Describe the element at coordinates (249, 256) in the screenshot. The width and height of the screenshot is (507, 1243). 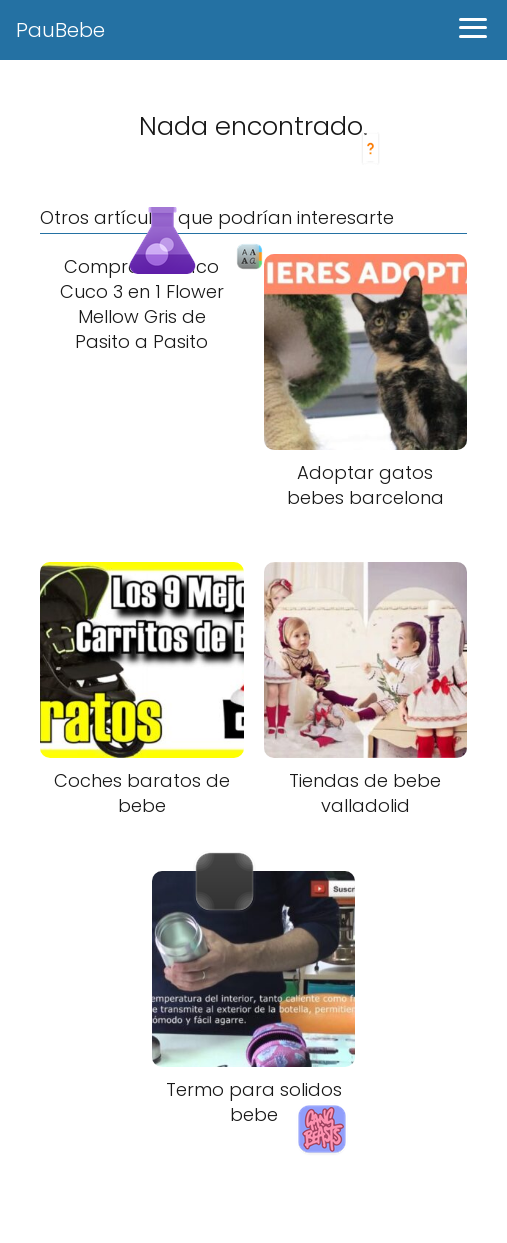
I see `open the fonts management app` at that location.